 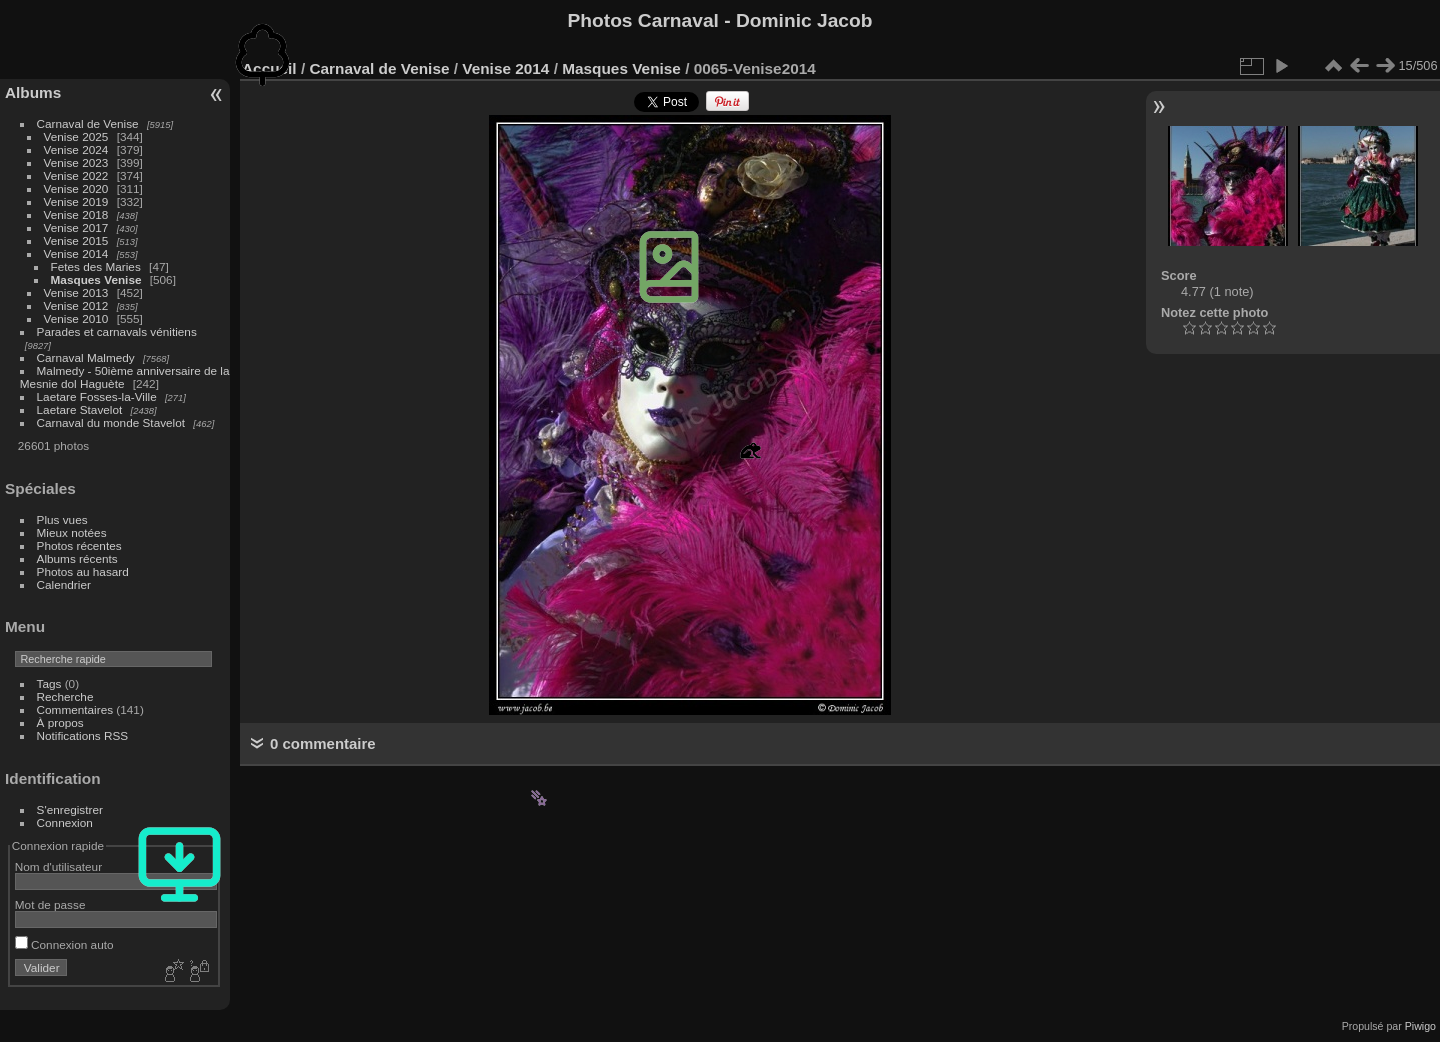 What do you see at coordinates (179, 864) in the screenshot?
I see `download to computer` at bounding box center [179, 864].